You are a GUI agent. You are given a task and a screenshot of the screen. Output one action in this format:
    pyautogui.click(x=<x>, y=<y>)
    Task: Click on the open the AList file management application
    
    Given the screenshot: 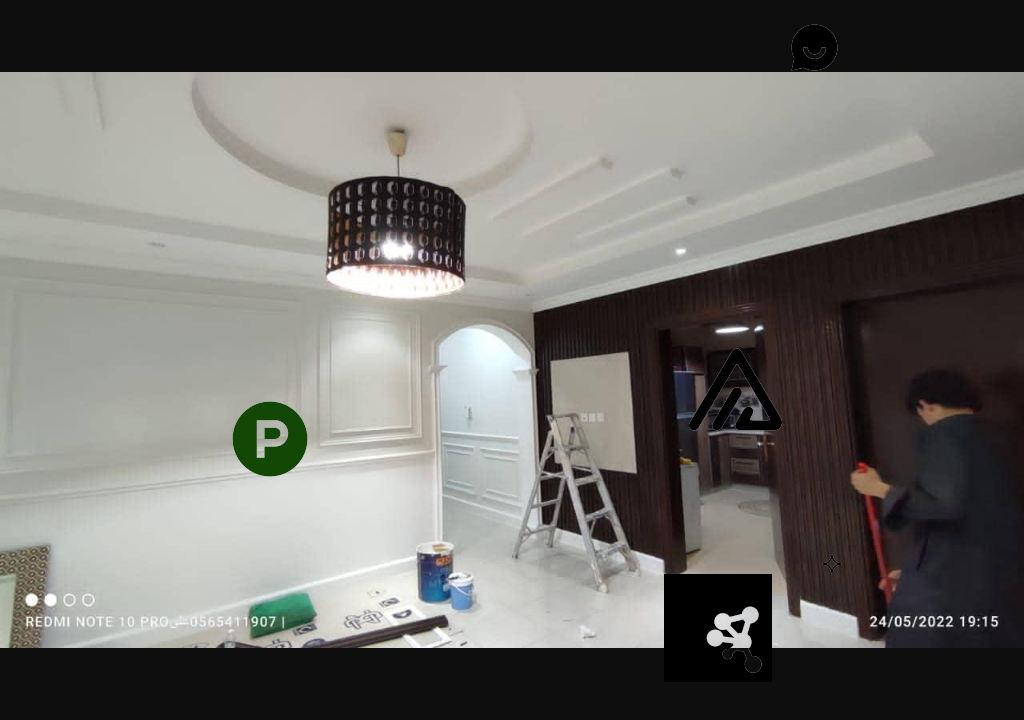 What is the action you would take?
    pyautogui.click(x=735, y=389)
    